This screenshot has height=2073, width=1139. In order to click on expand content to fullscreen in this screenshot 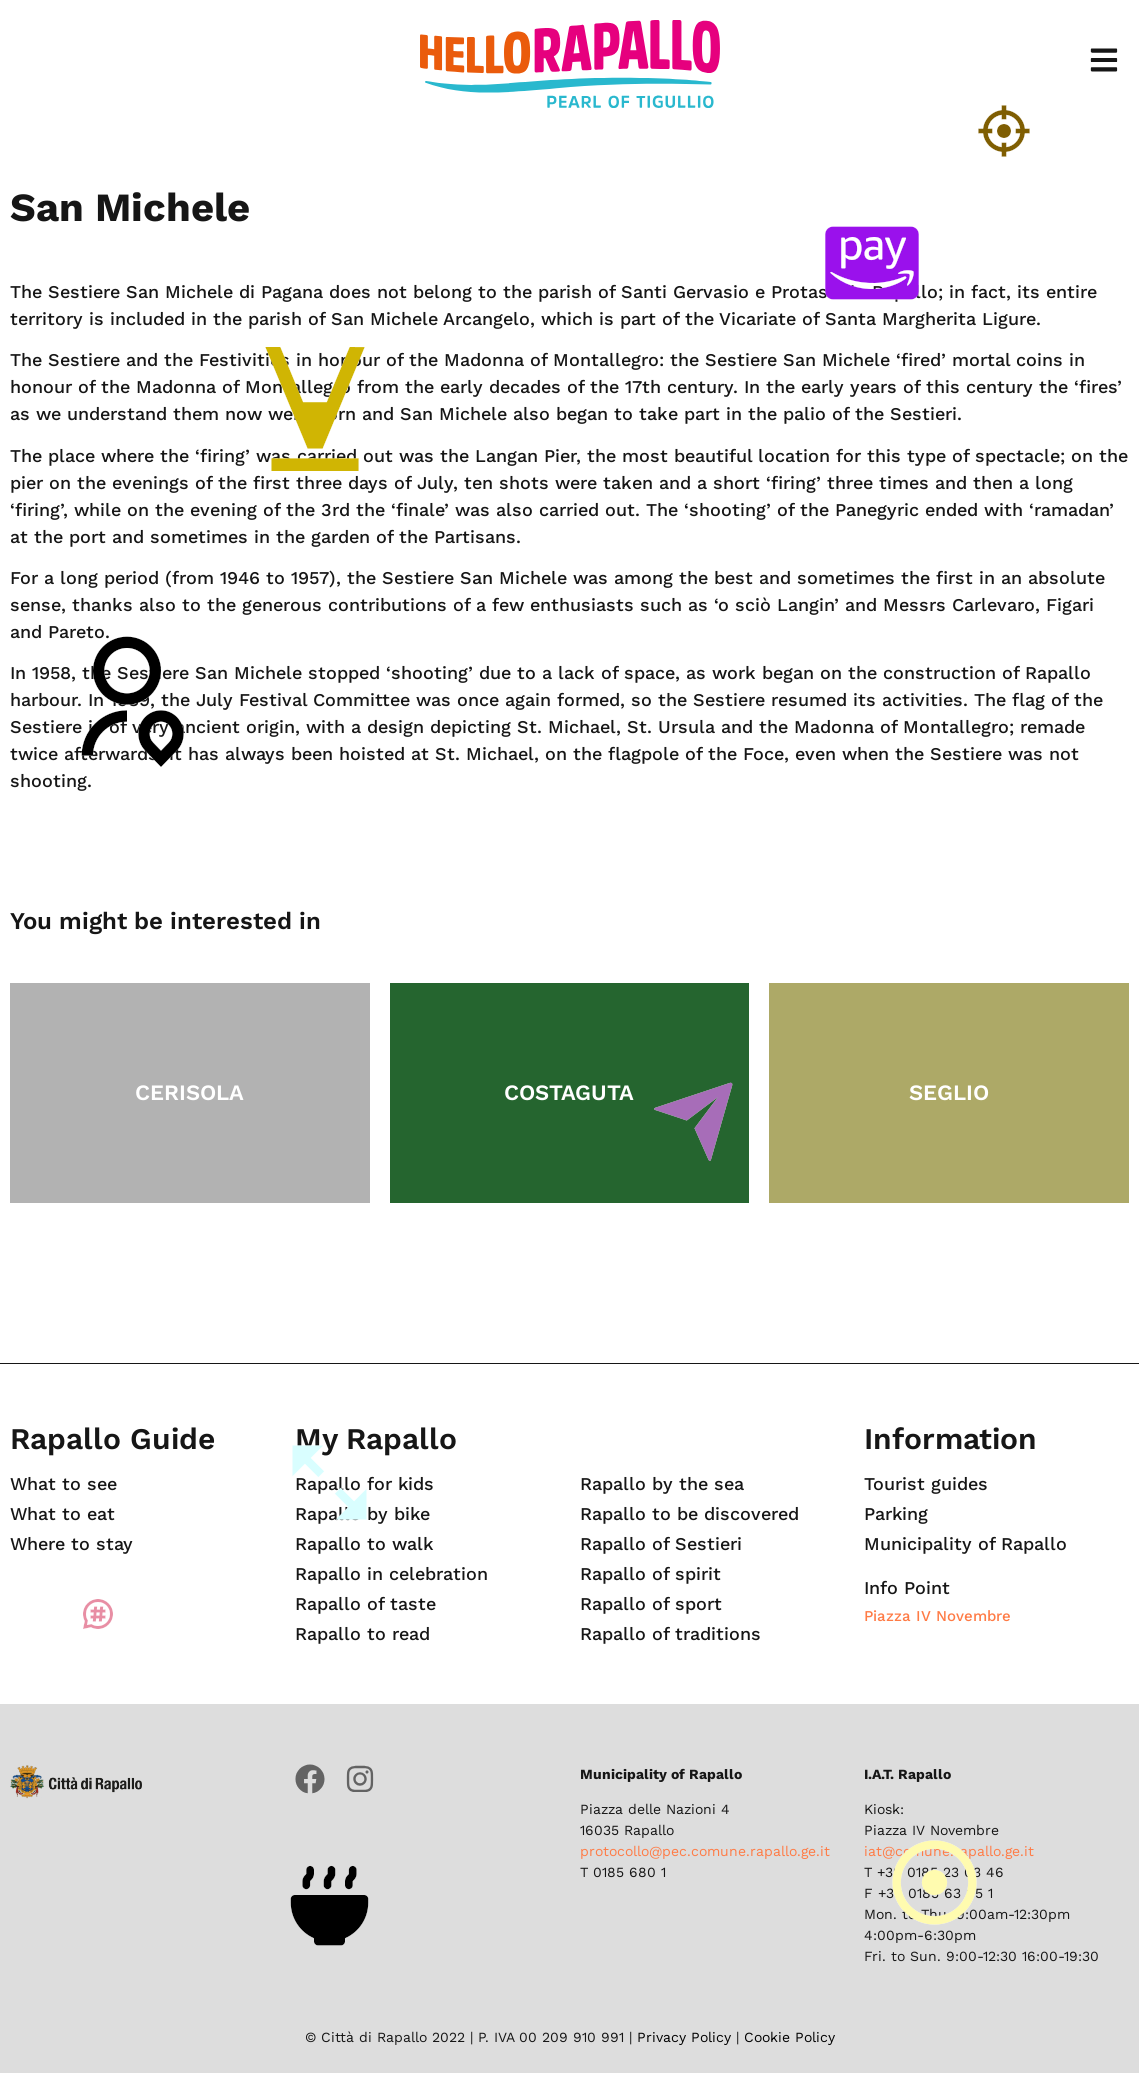, I will do `click(329, 1482)`.